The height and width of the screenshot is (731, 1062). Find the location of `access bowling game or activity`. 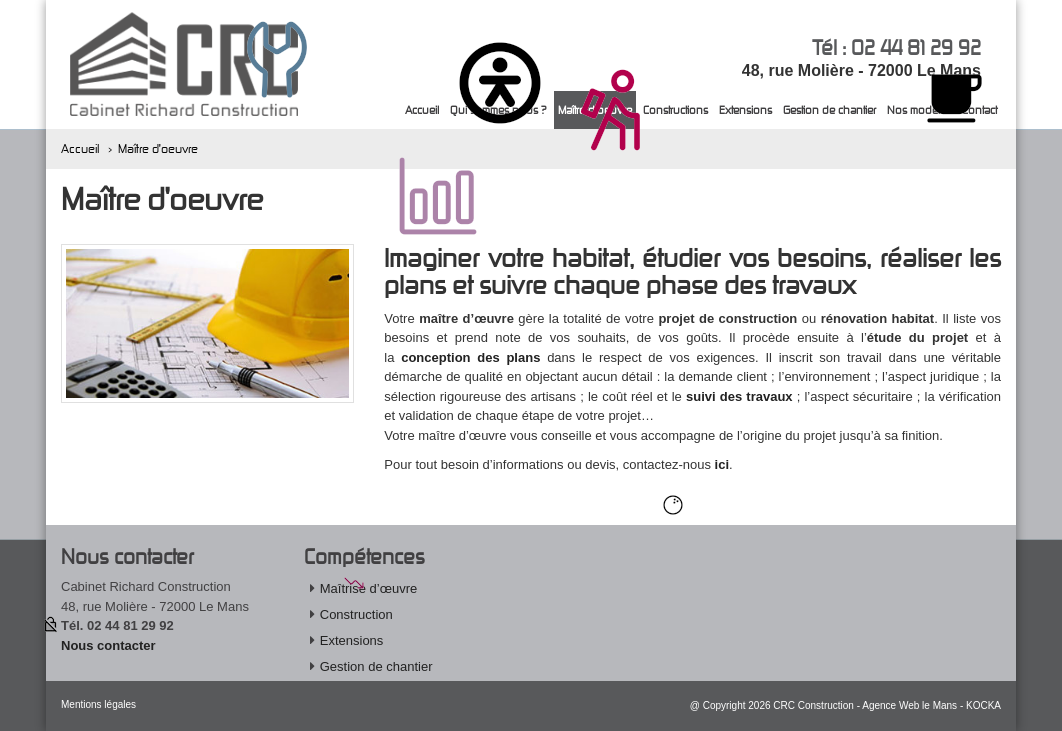

access bowling game or activity is located at coordinates (673, 505).